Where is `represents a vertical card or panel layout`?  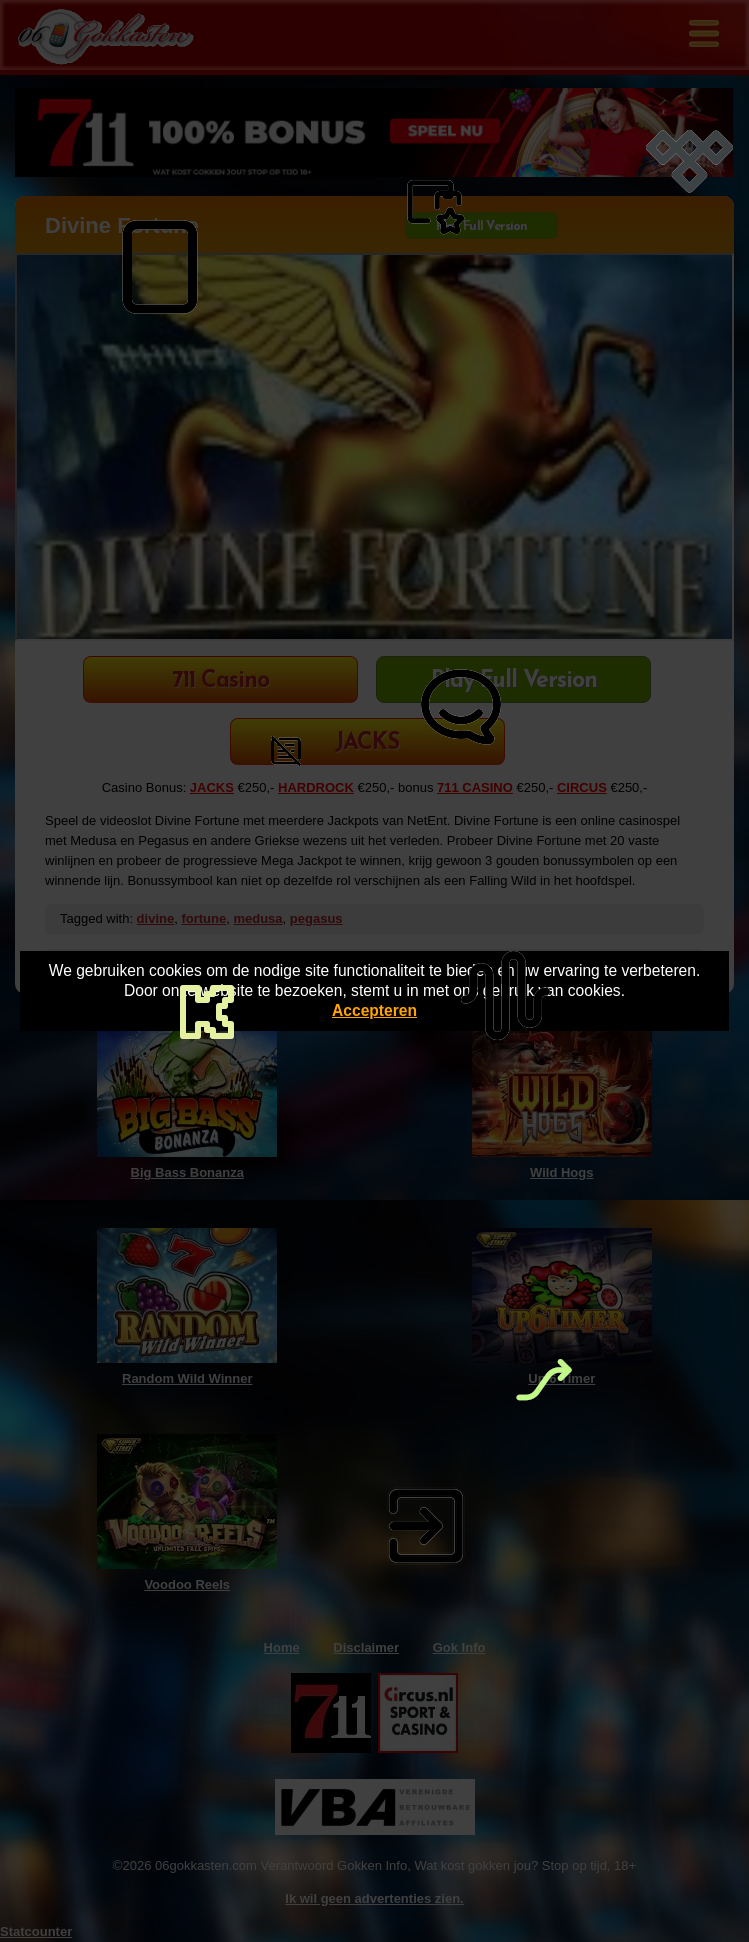
represents a vertical card or panel layout is located at coordinates (160, 267).